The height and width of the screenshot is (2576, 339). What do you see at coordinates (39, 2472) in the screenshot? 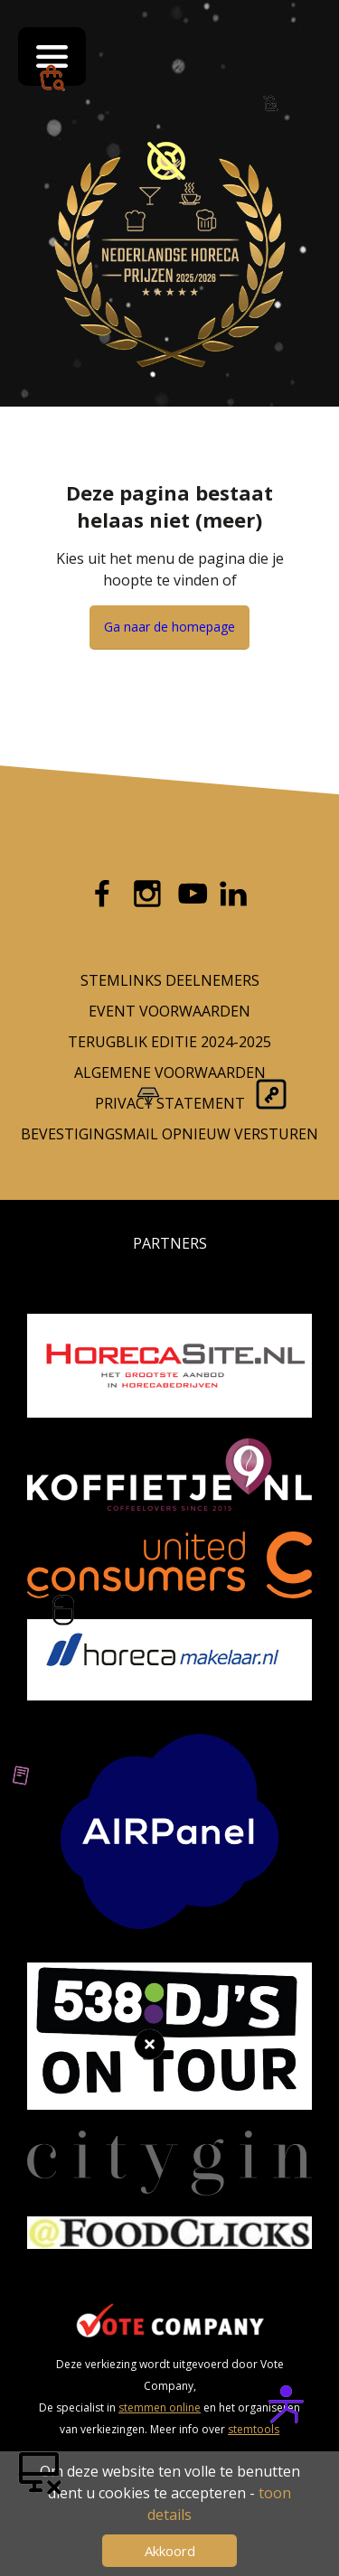
I see `disconnect or remove a desktop computer` at bounding box center [39, 2472].